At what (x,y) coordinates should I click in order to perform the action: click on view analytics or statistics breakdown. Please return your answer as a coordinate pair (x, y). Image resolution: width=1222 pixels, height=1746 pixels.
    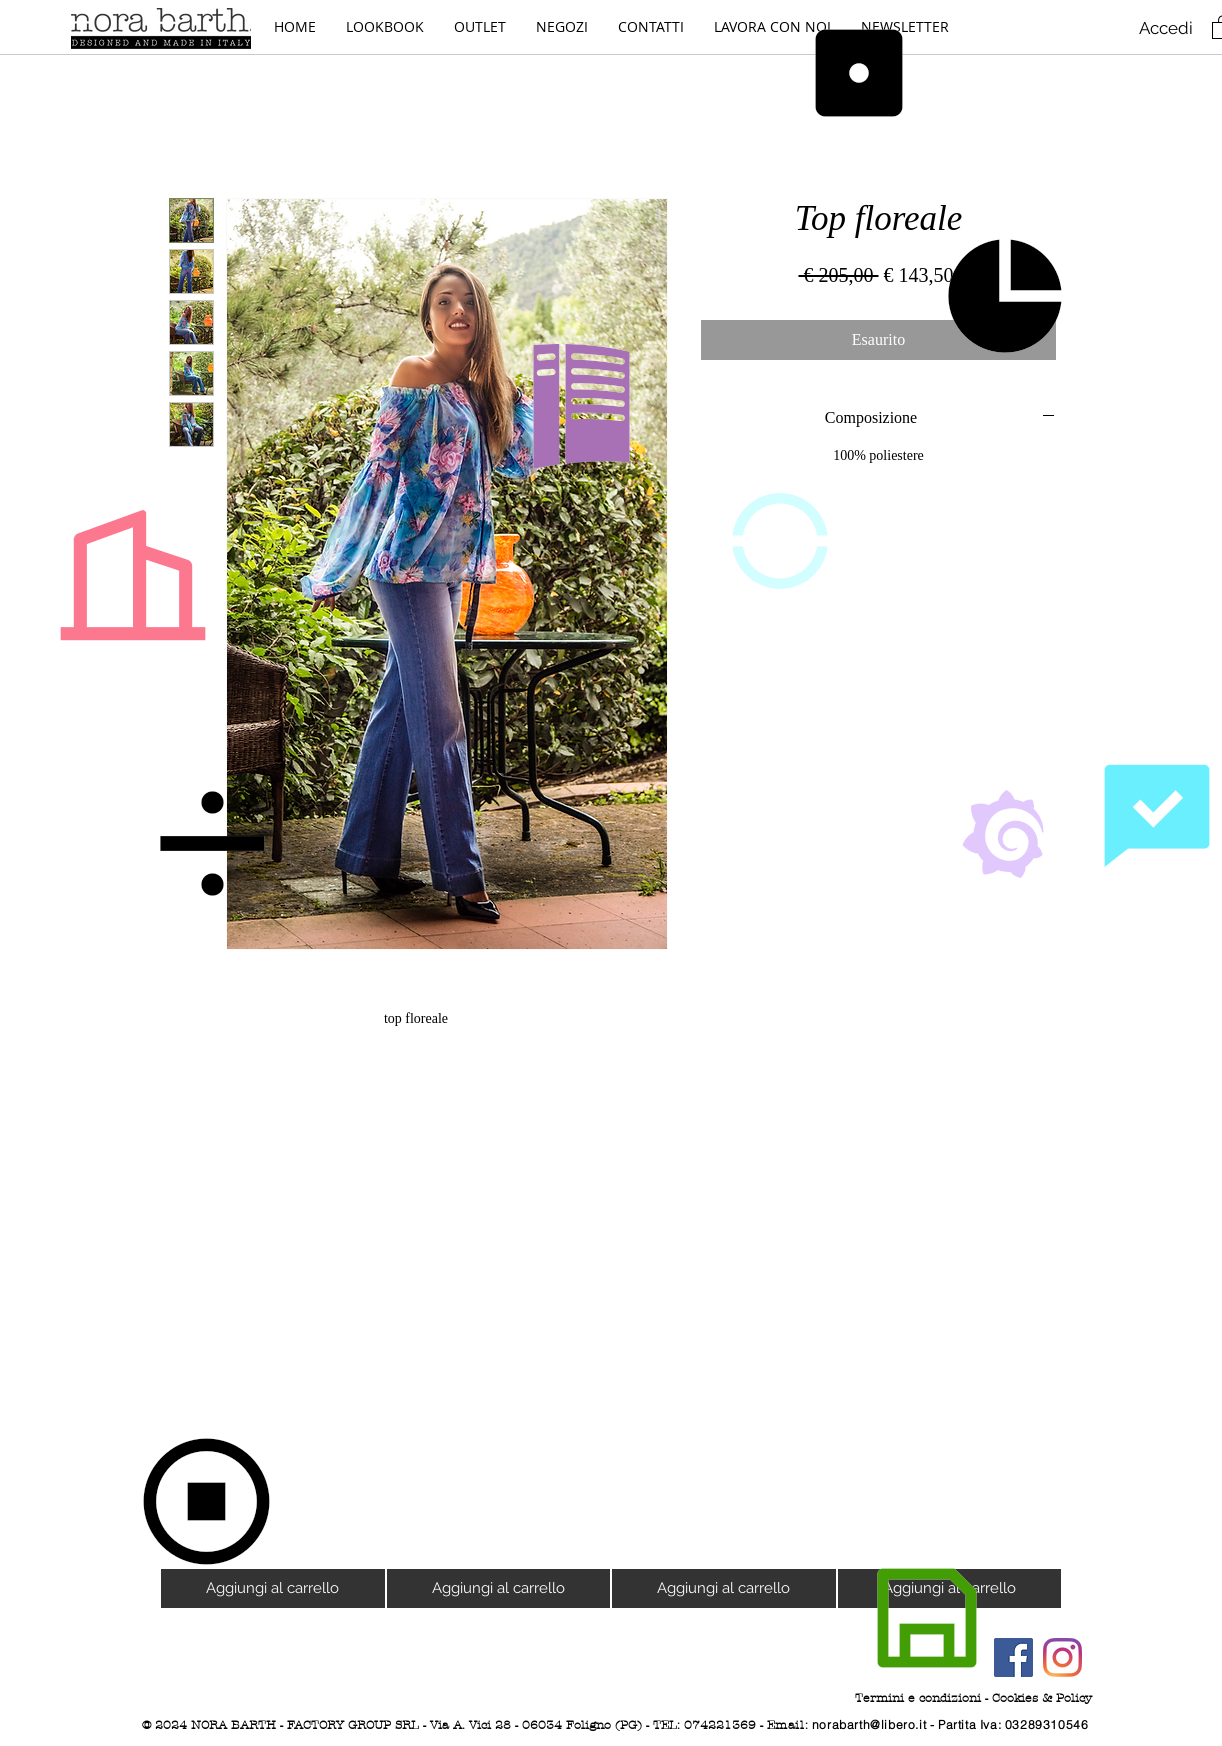
    Looking at the image, I should click on (1005, 296).